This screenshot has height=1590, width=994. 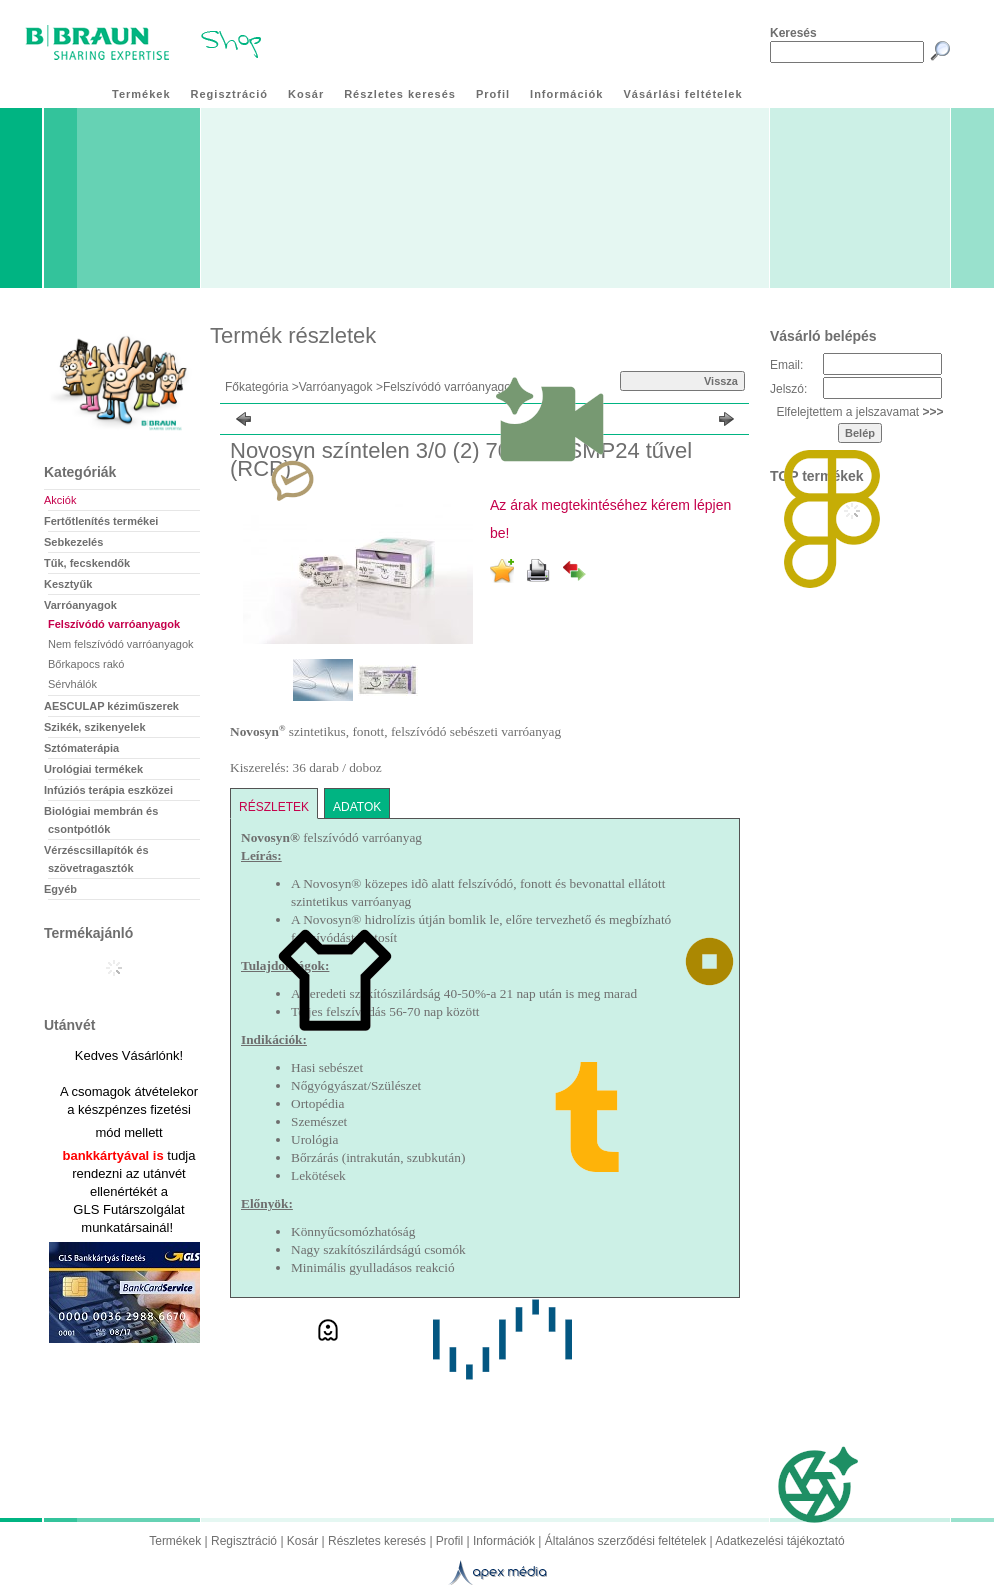 What do you see at coordinates (832, 519) in the screenshot?
I see `open Figma design file` at bounding box center [832, 519].